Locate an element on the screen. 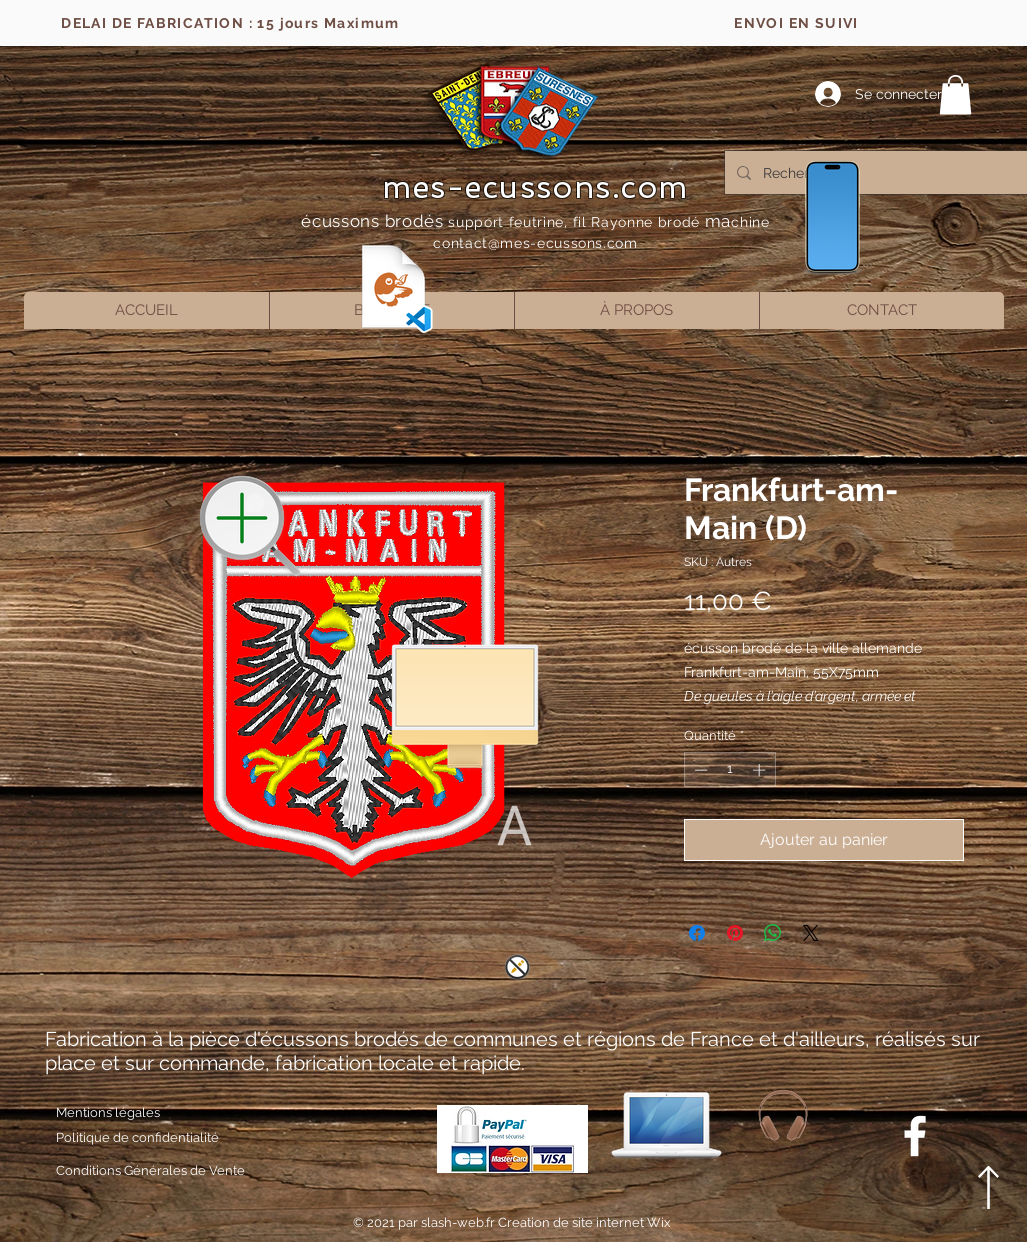  zoom to fit content within the visible area is located at coordinates (249, 525).